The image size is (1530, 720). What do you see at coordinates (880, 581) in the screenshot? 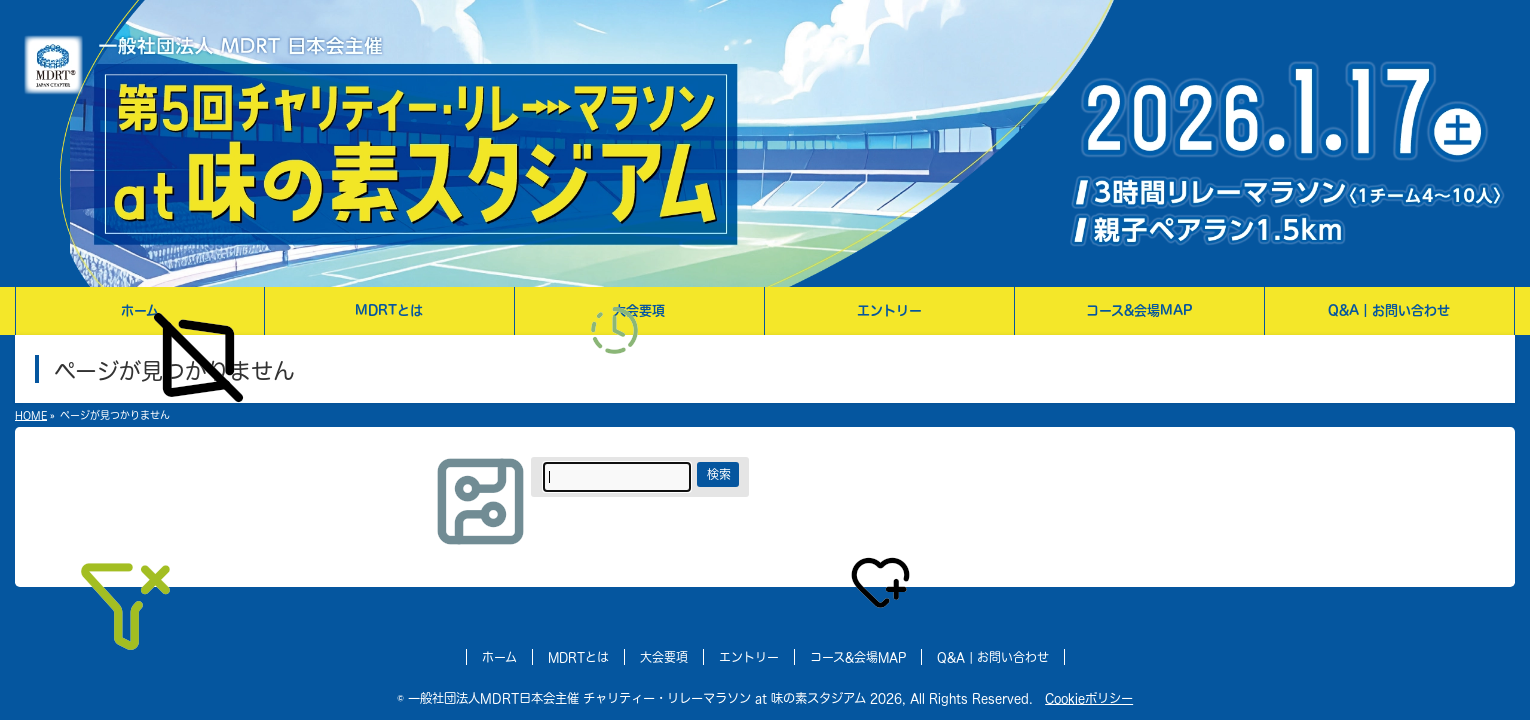
I see `add to favorites` at bounding box center [880, 581].